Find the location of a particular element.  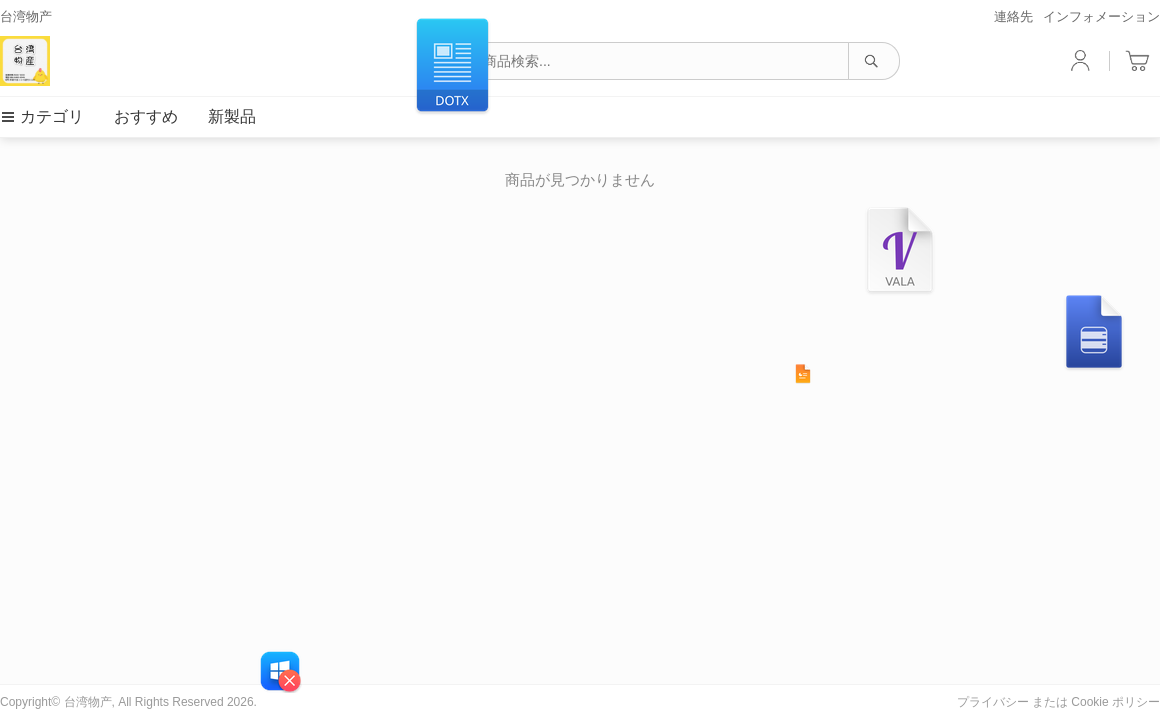

an opendocument presentation template file is located at coordinates (803, 374).